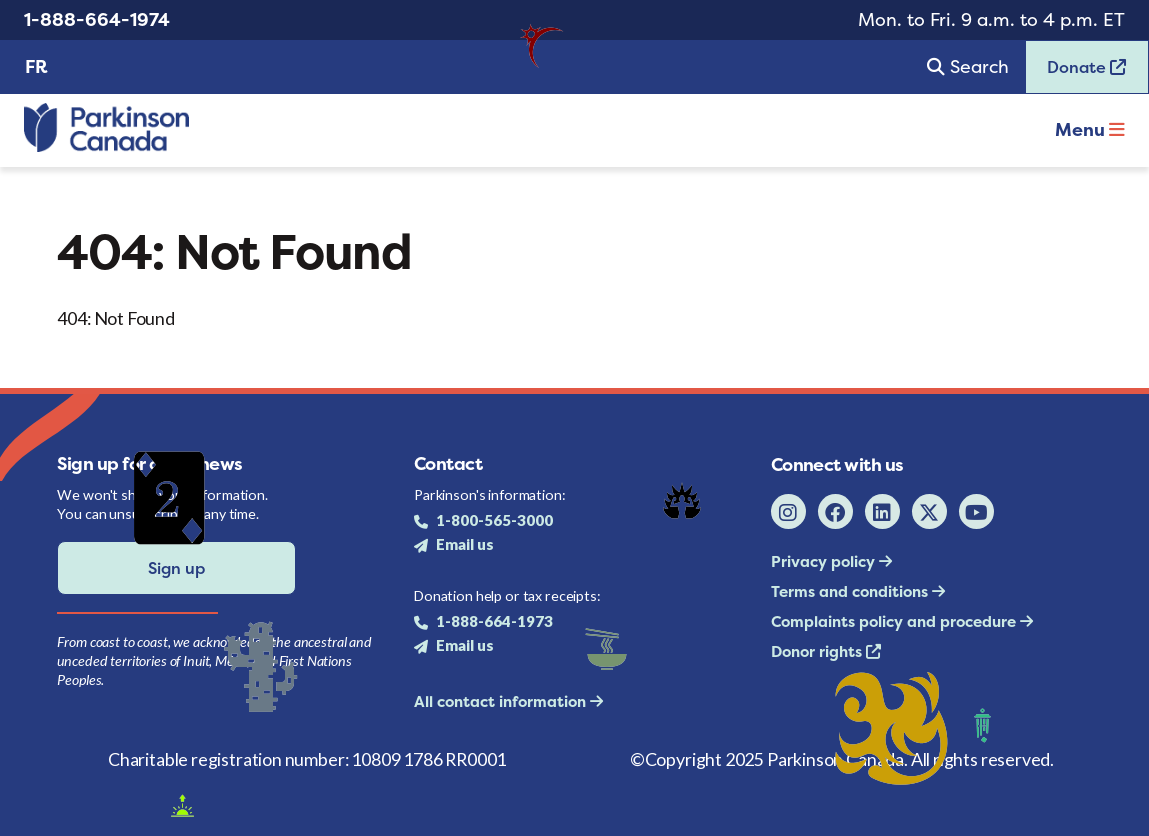  I want to click on two of diamonds playing card, so click(169, 498).